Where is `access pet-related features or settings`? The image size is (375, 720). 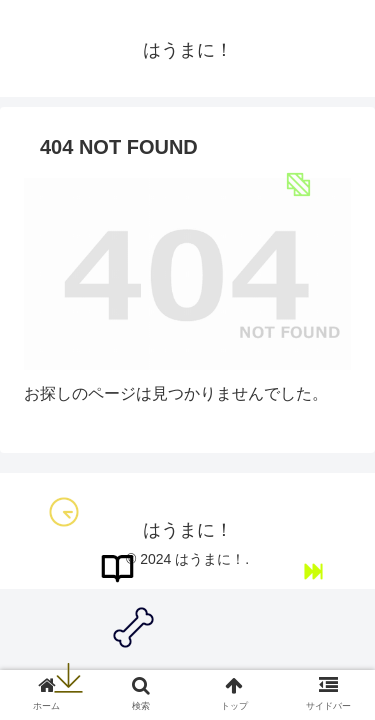
access pet-related features or settings is located at coordinates (133, 627).